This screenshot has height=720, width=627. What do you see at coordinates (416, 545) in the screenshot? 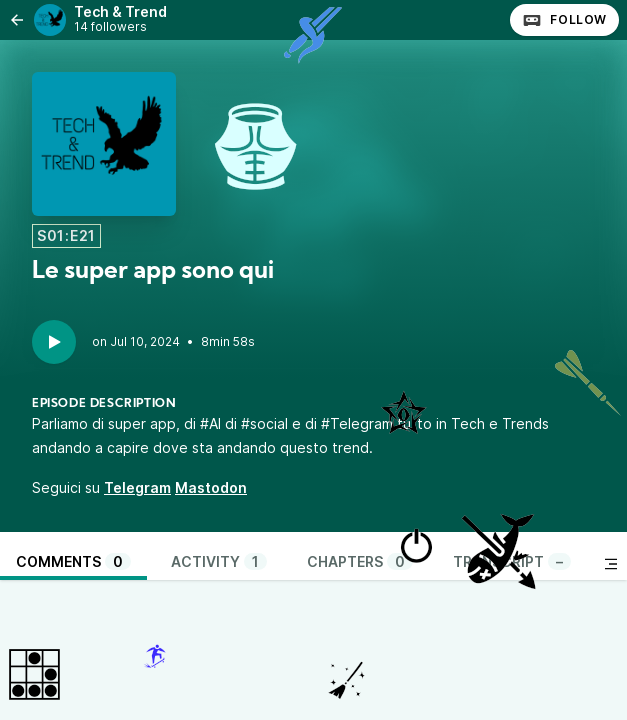
I see `turn device on or off` at bounding box center [416, 545].